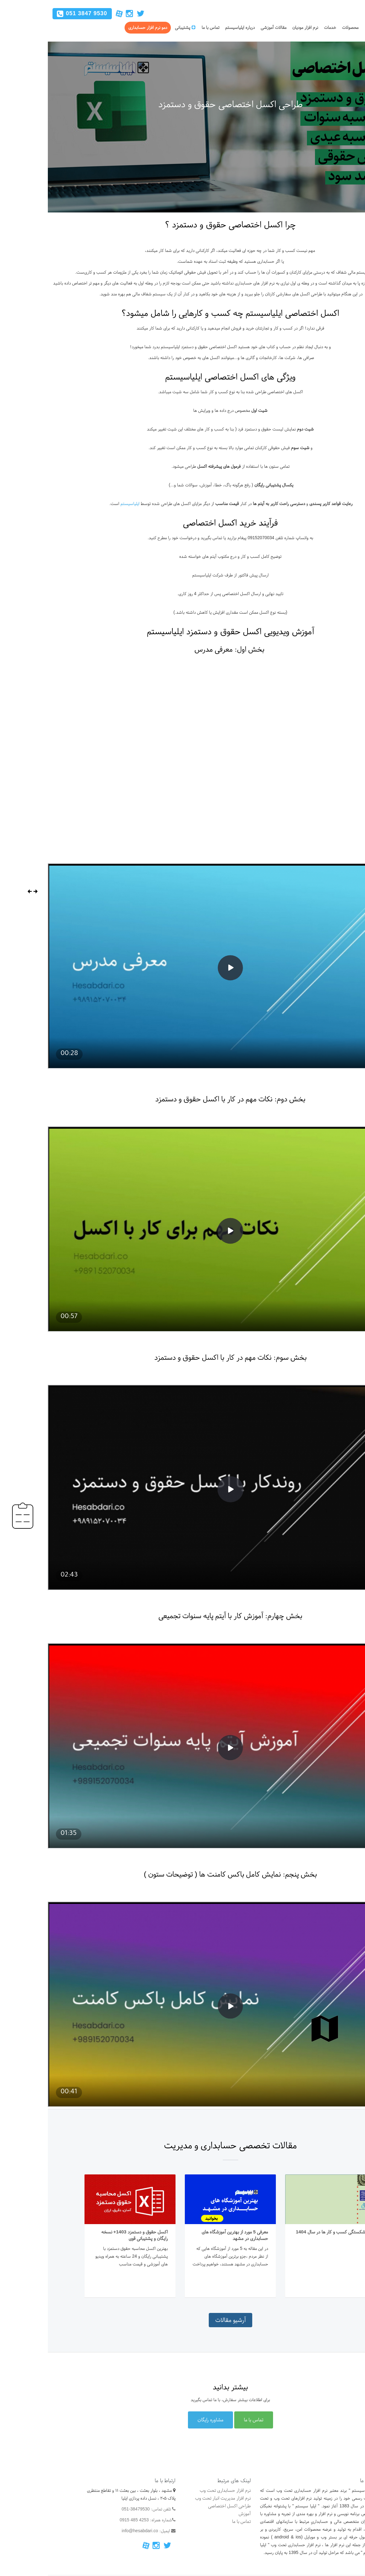 The width and height of the screenshot is (365, 2576). I want to click on open map view, so click(325, 2028).